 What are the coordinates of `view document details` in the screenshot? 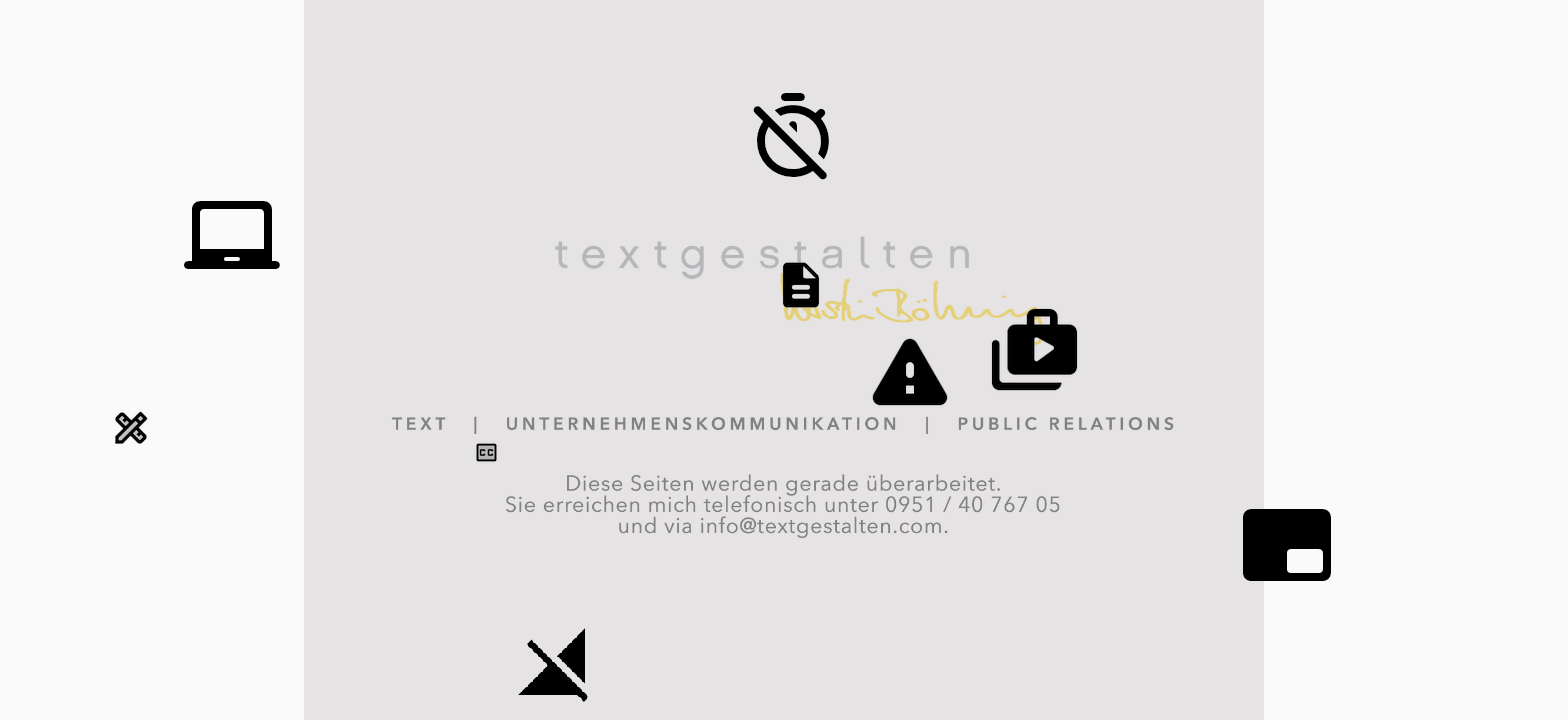 It's located at (801, 285).